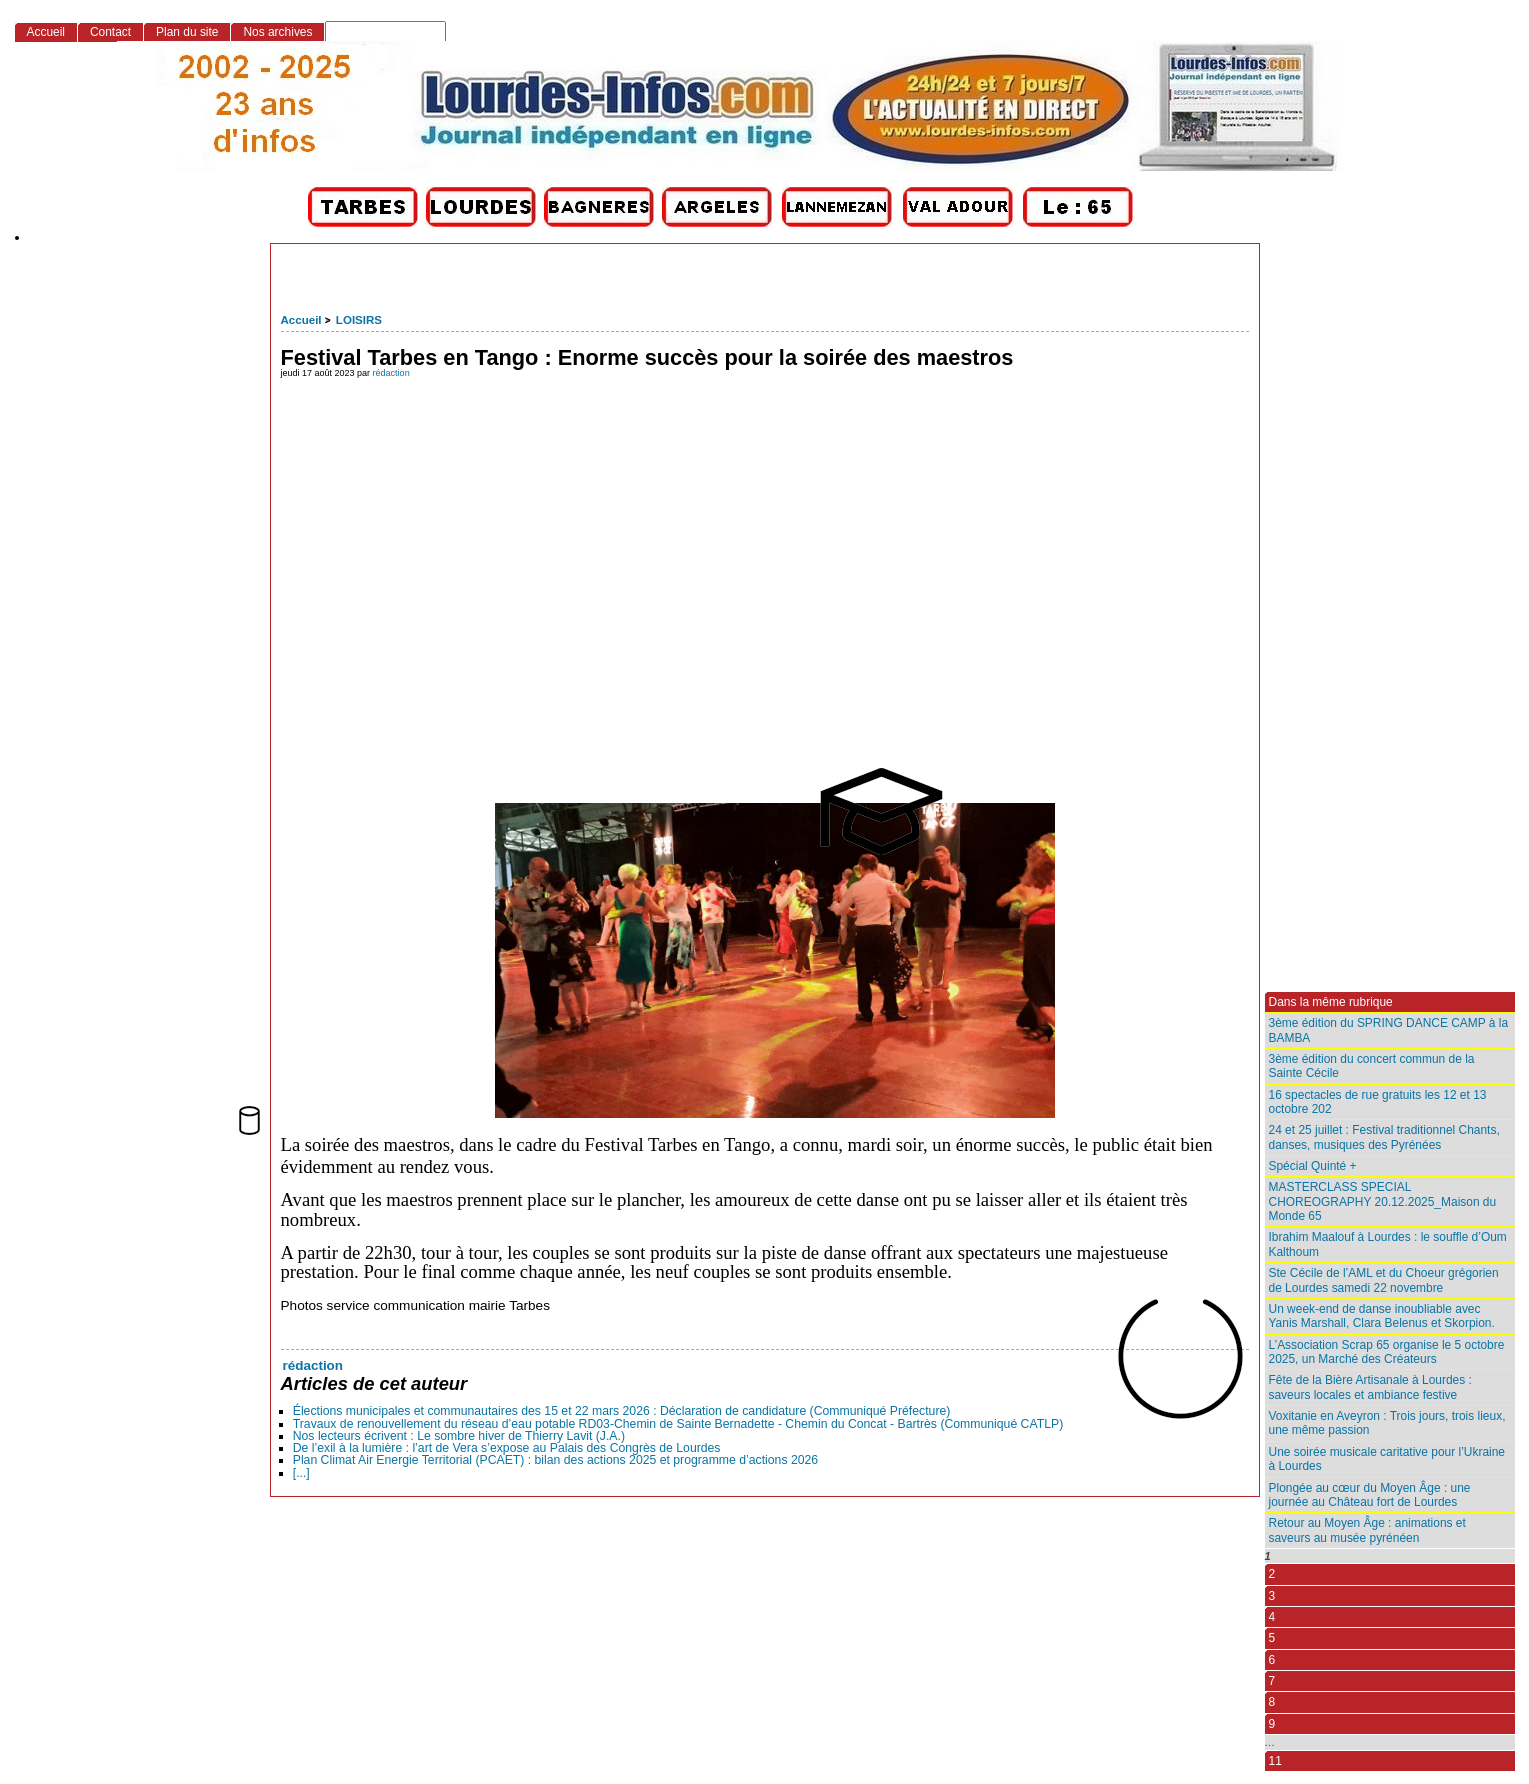 This screenshot has width=1529, height=1784. Describe the element at coordinates (249, 1120) in the screenshot. I see `access database management` at that location.